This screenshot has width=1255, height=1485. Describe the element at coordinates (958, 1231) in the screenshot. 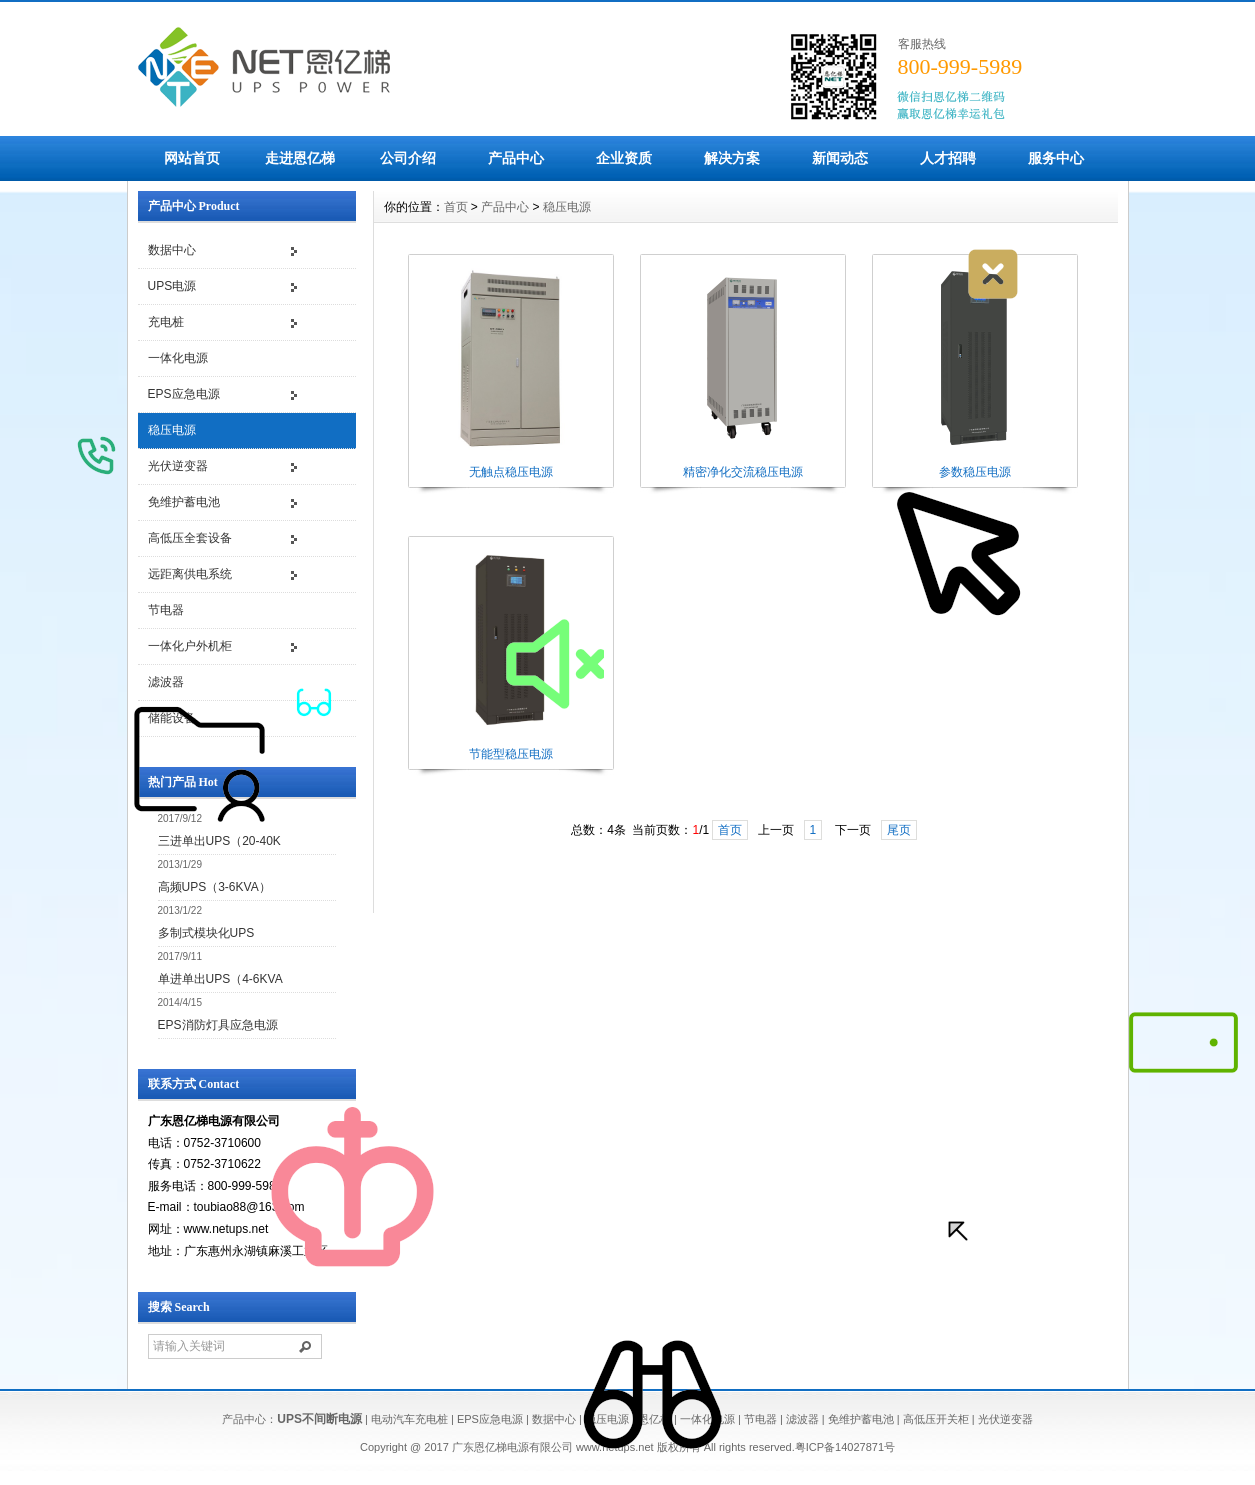

I see `navigate back to previous screen` at that location.